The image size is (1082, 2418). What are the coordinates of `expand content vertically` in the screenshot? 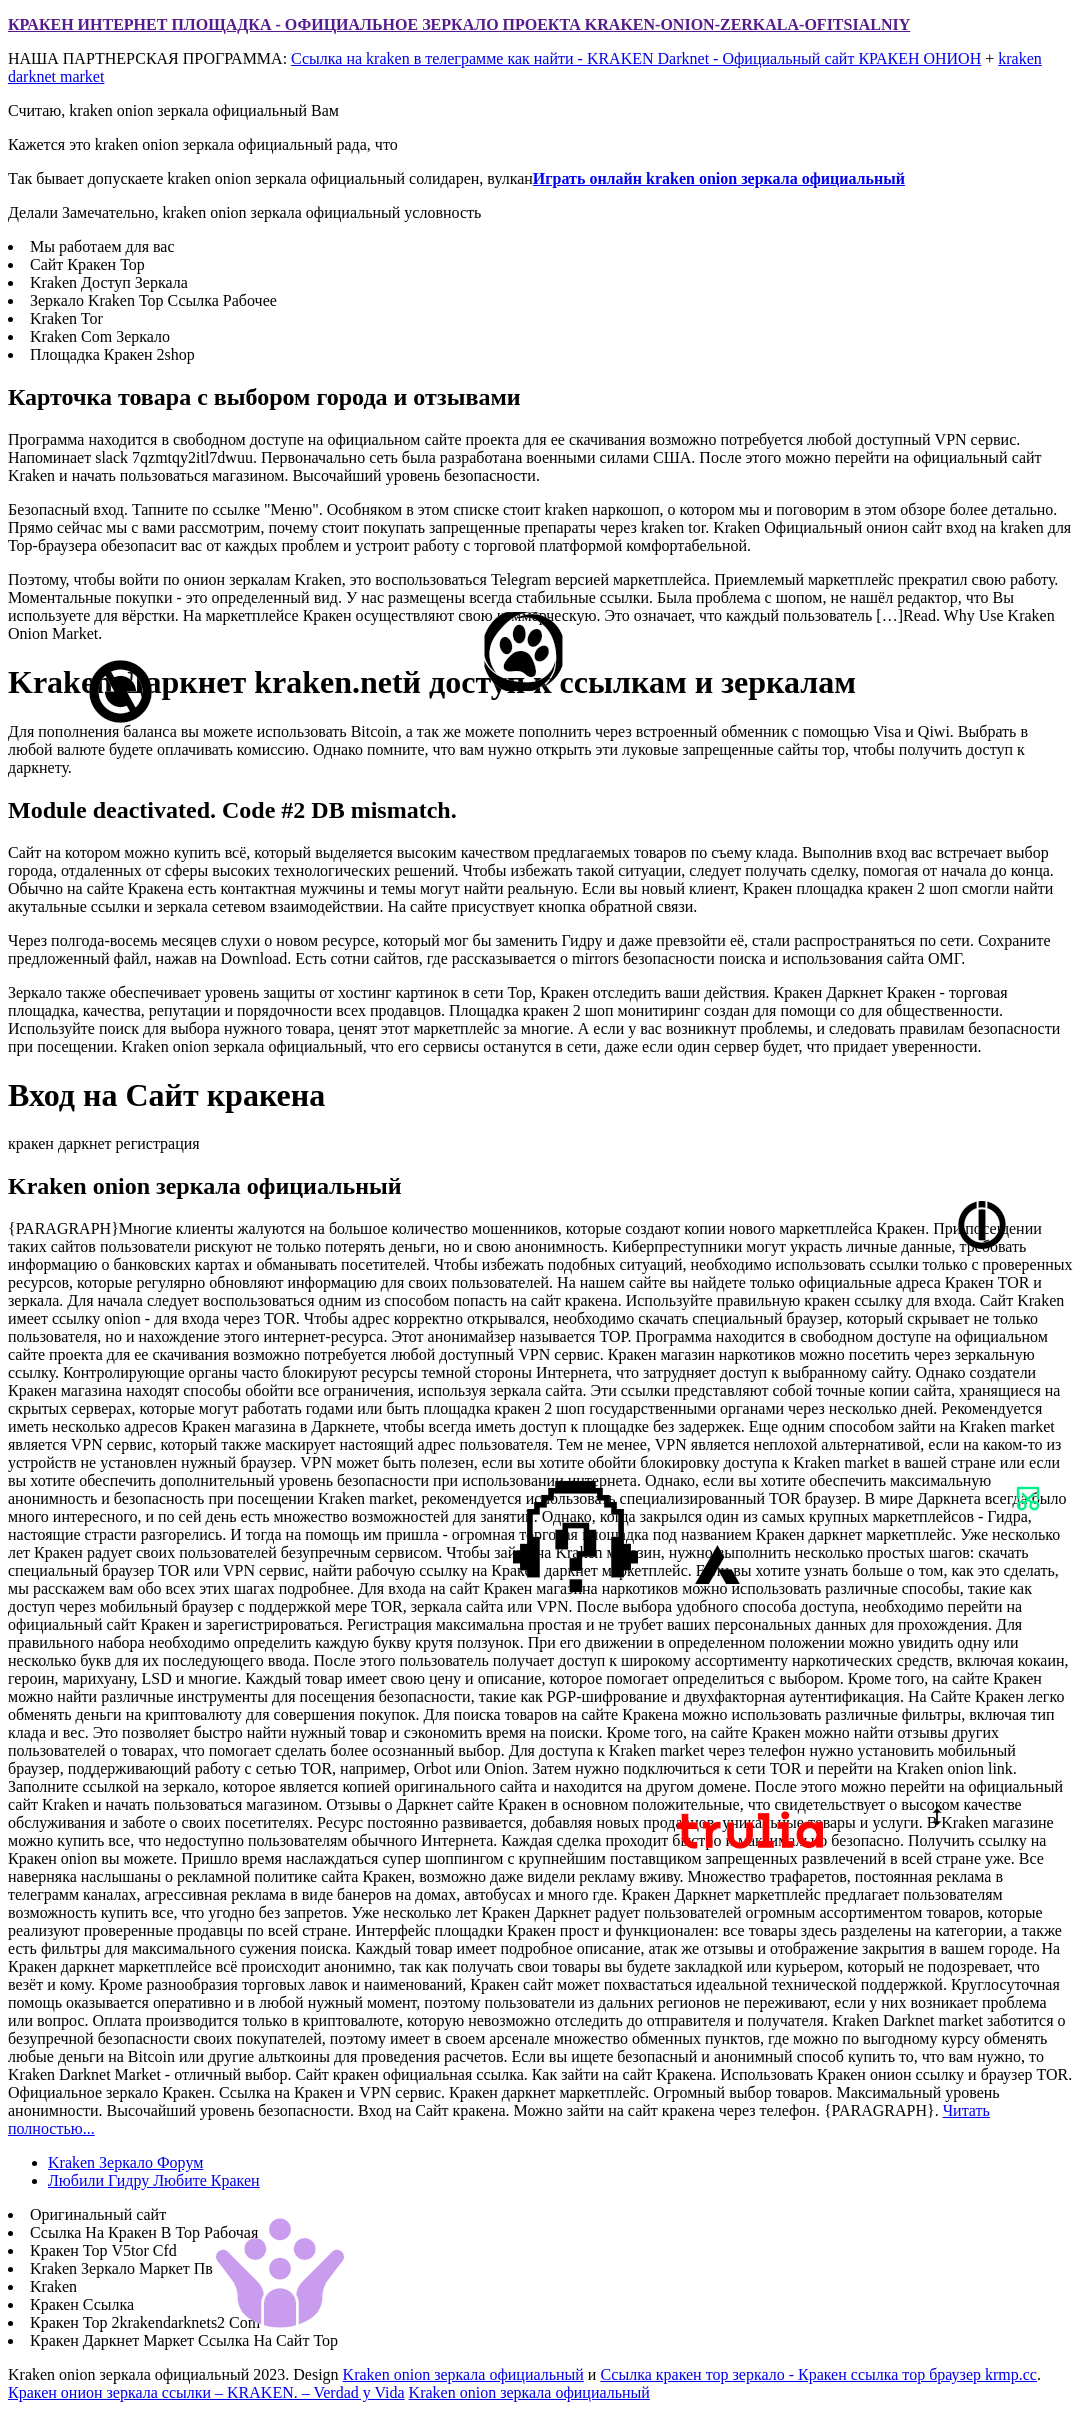 It's located at (937, 1817).